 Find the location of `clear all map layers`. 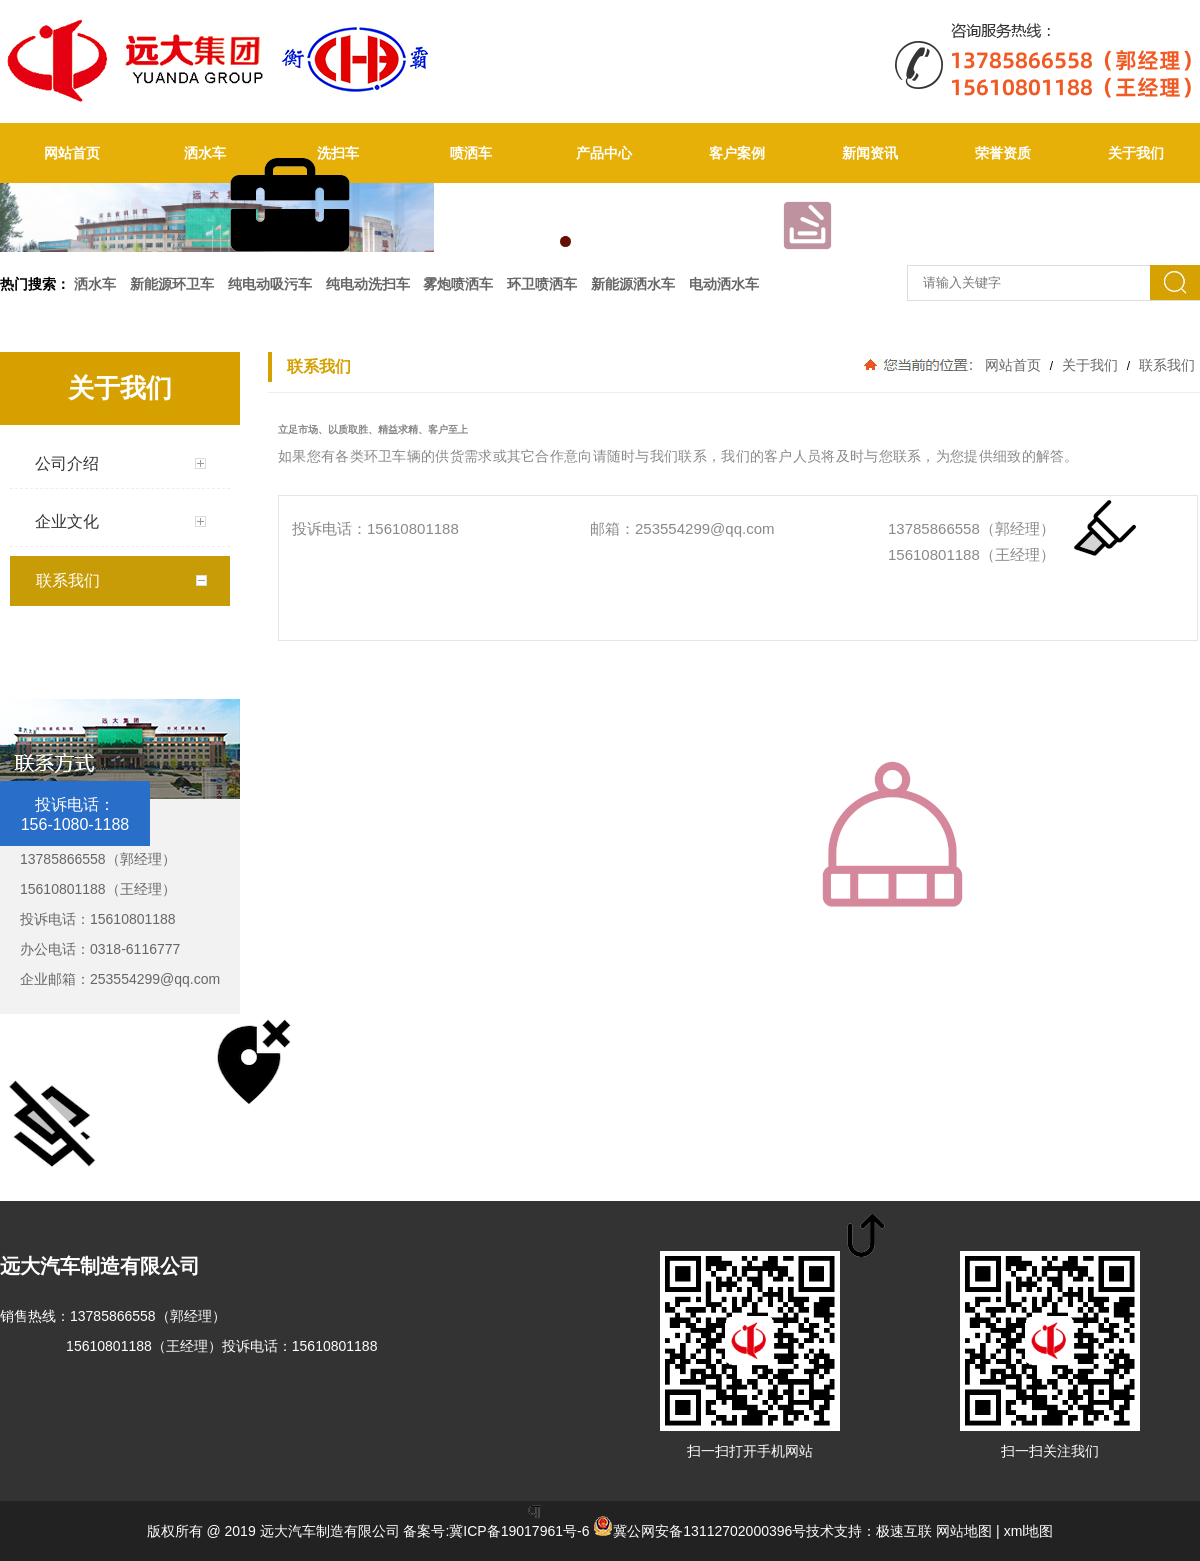

clear all map layers is located at coordinates (52, 1128).